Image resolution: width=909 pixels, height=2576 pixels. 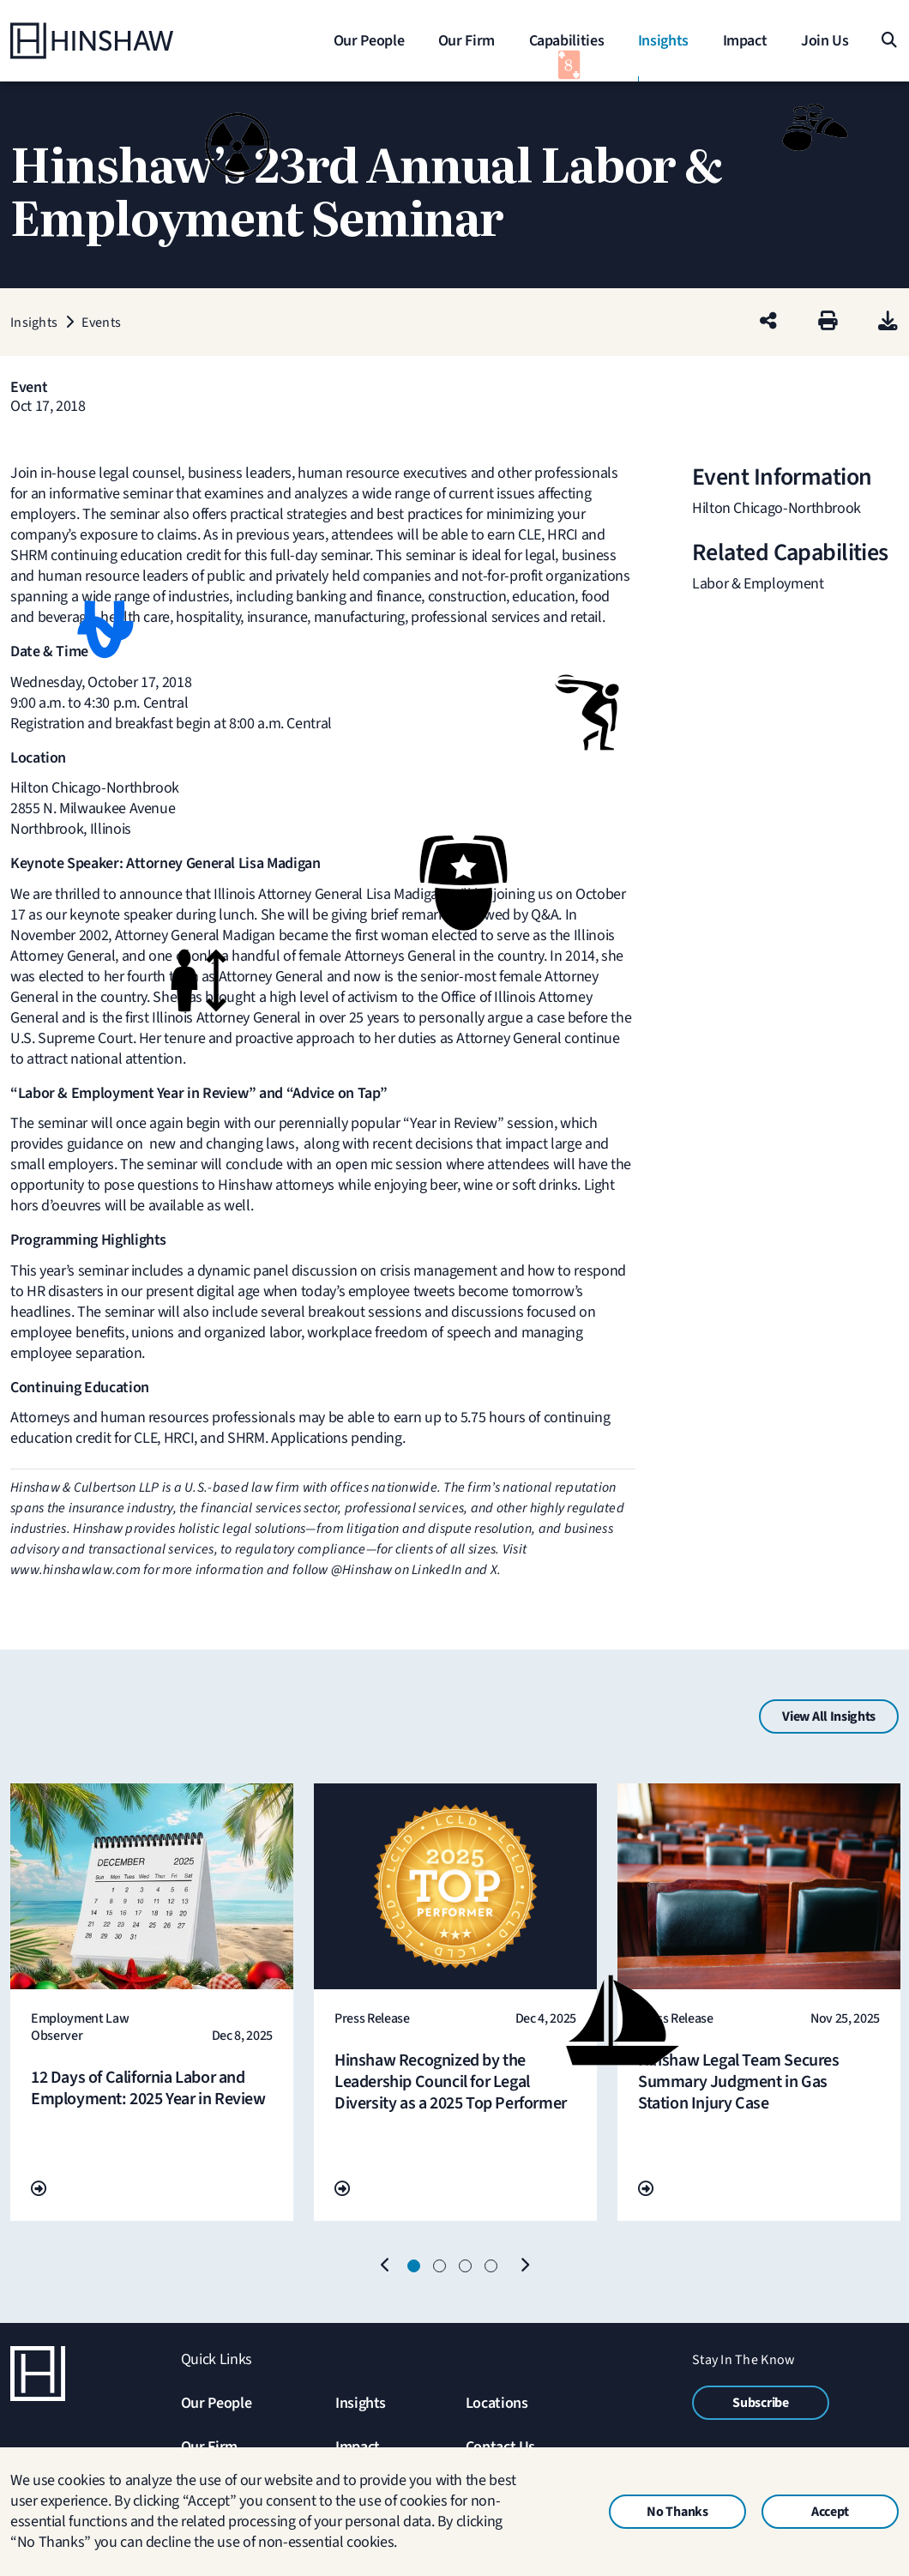 What do you see at coordinates (199, 980) in the screenshot?
I see `set or adjust character height` at bounding box center [199, 980].